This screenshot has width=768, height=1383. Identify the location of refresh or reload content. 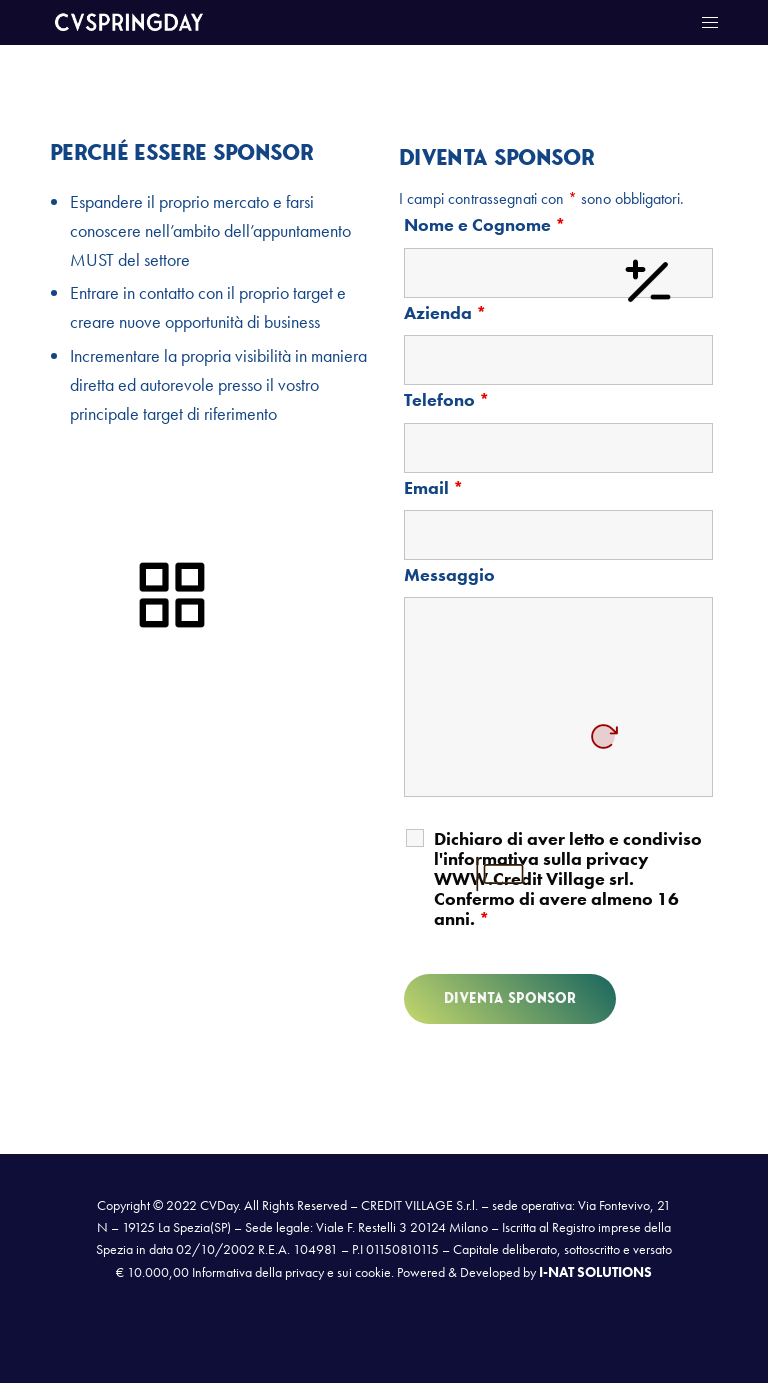
(603, 736).